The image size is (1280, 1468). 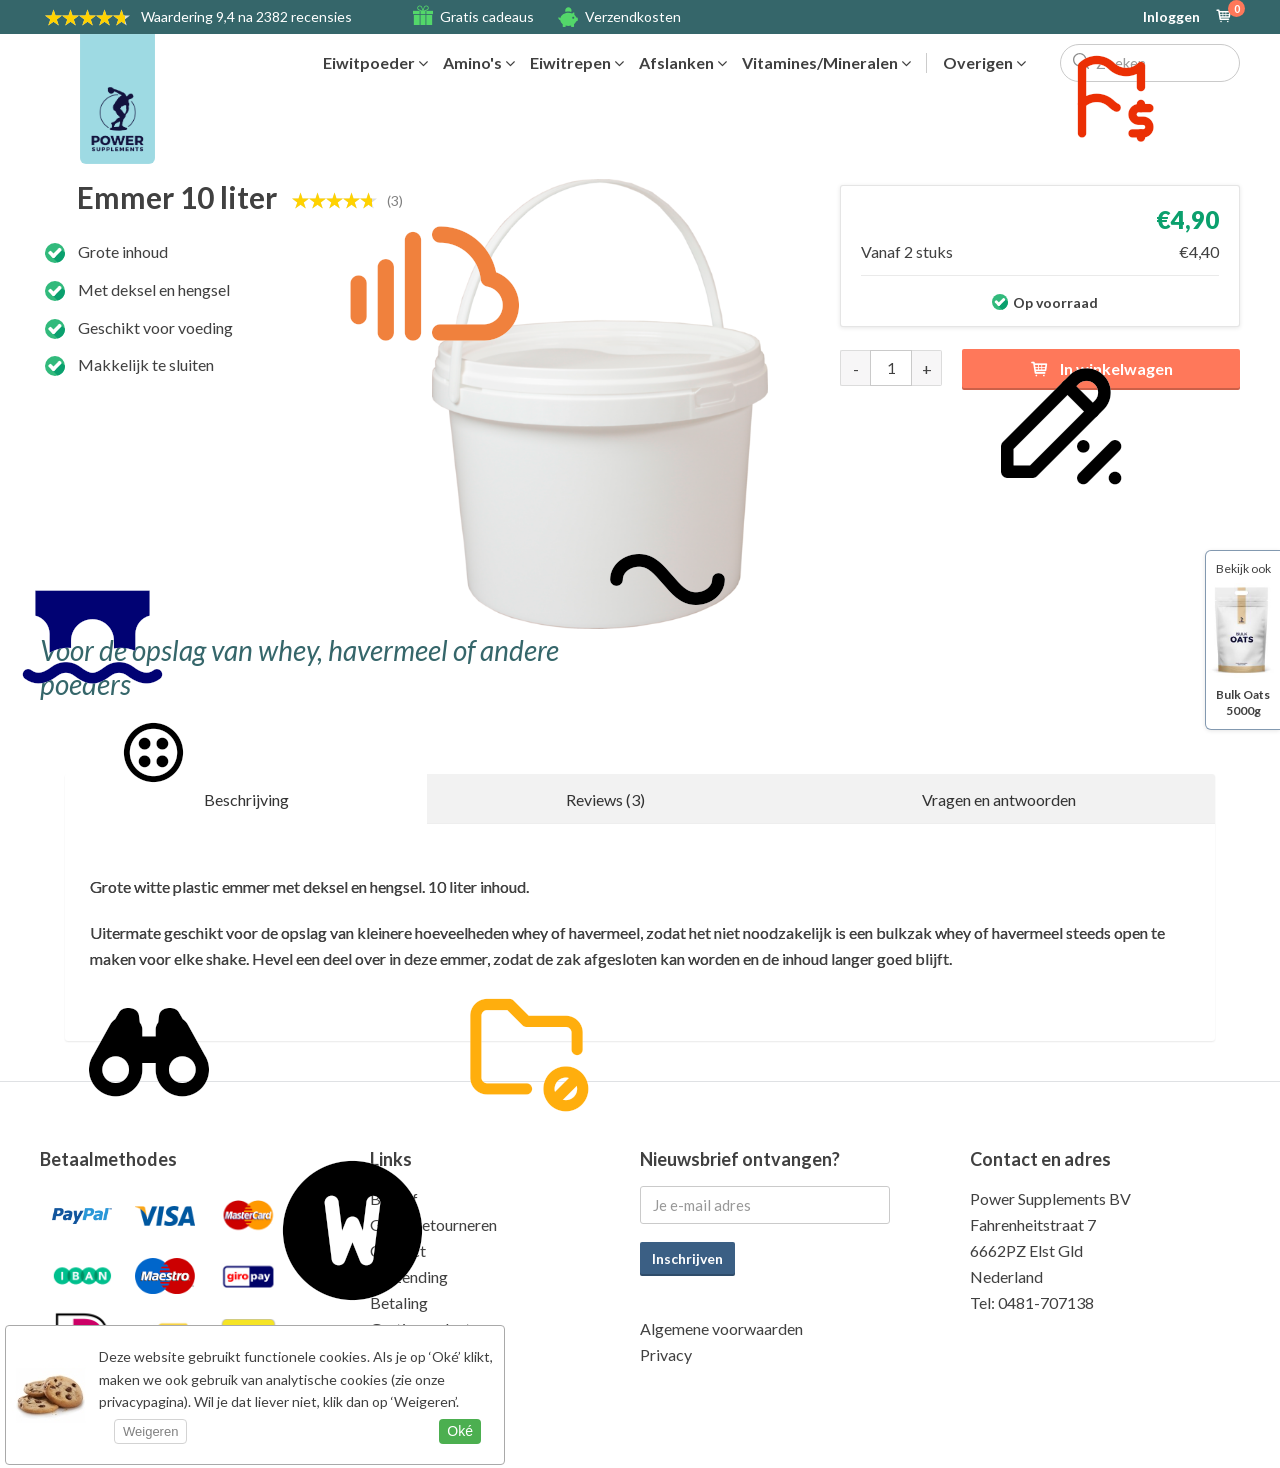 I want to click on indicates a bridge or water crossing location, so click(x=92, y=633).